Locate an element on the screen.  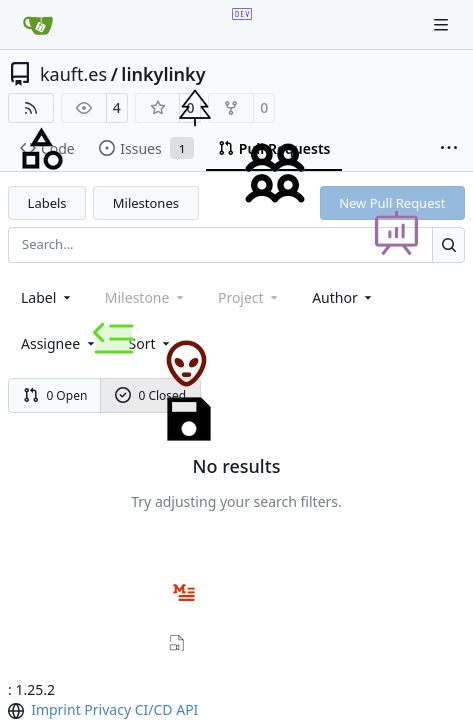
save current file or document is located at coordinates (189, 419).